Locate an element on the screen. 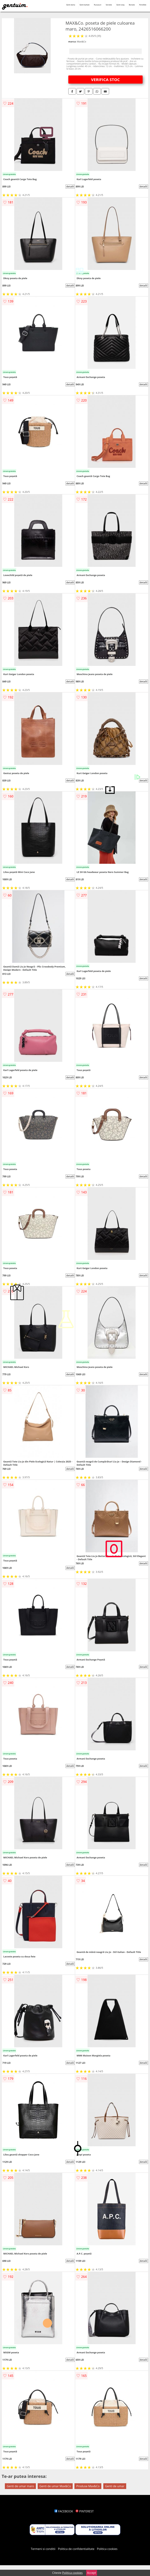  switch to desktop view is located at coordinates (46, 133).